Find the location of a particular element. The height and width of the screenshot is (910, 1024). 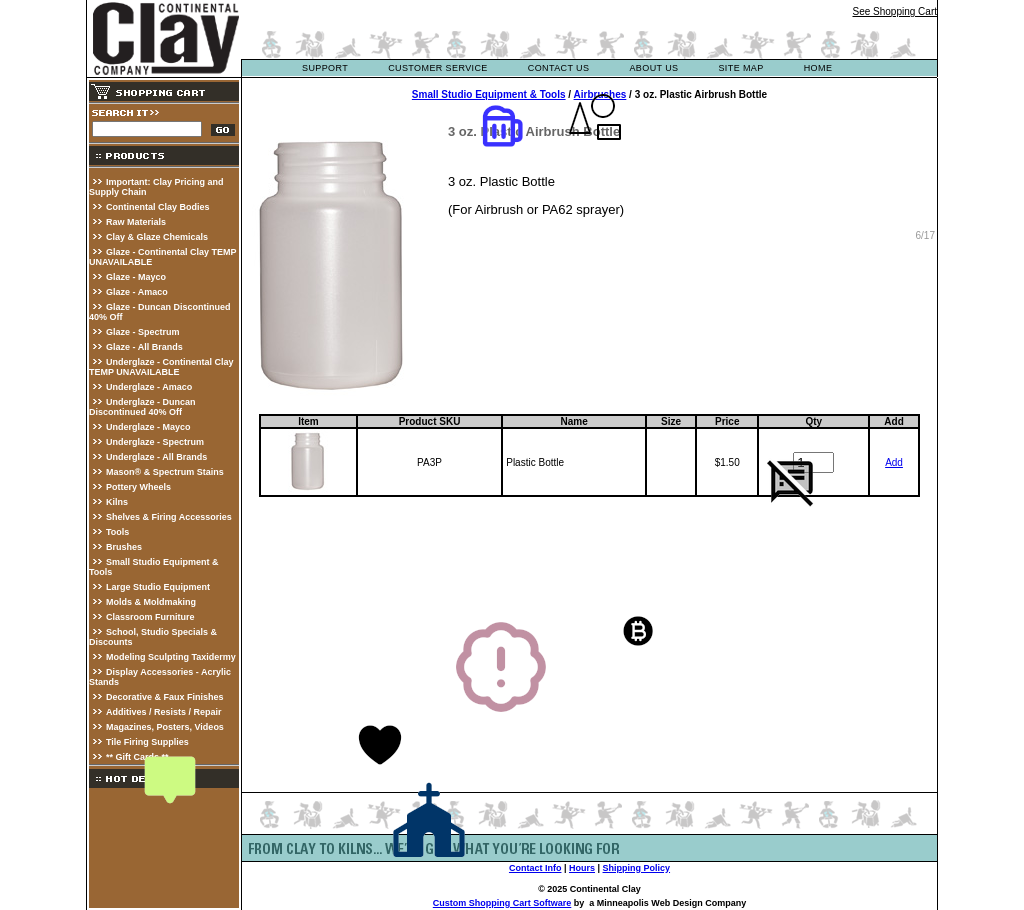

access shape tools or drawing options is located at coordinates (596, 119).